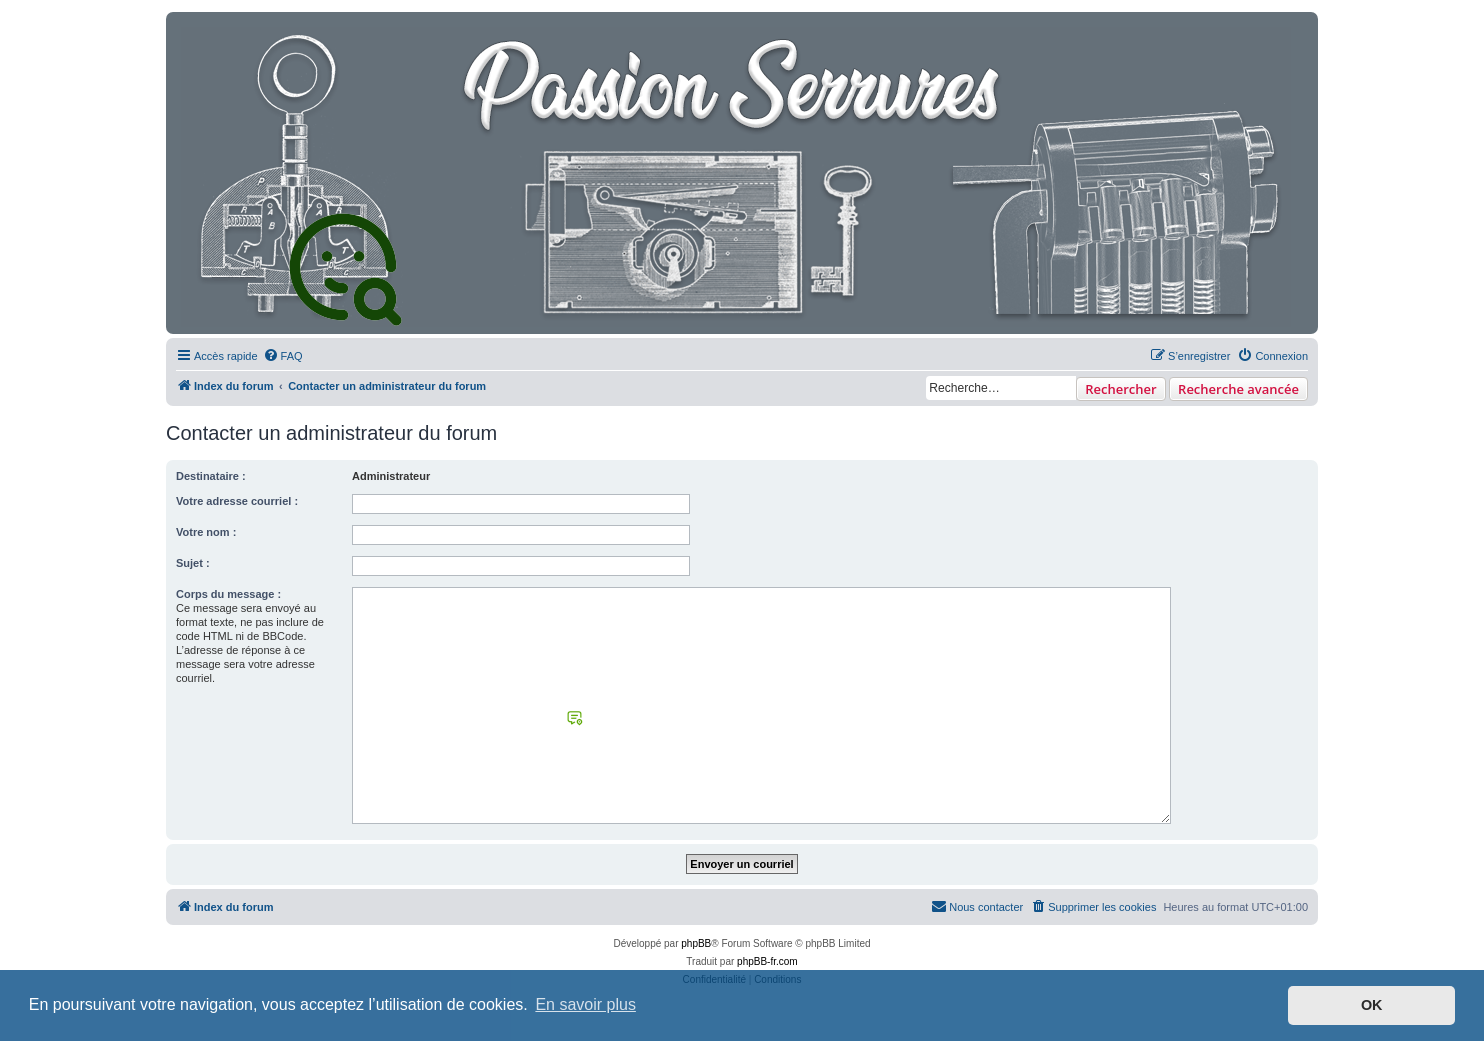 This screenshot has width=1484, height=1041. Describe the element at coordinates (574, 717) in the screenshot. I see `pin a message to a specific location` at that location.